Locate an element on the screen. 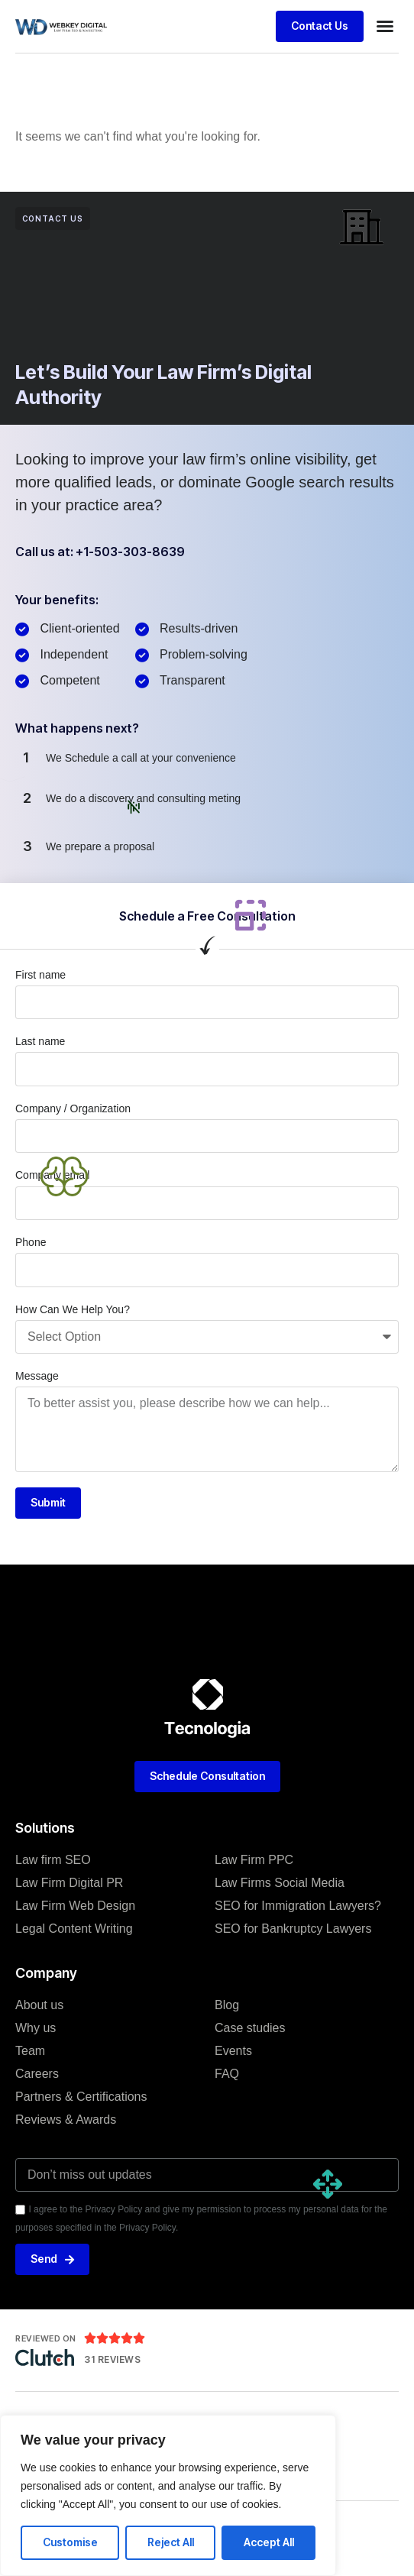 The image size is (414, 2576). expand to fullscreen mode is located at coordinates (328, 2184).